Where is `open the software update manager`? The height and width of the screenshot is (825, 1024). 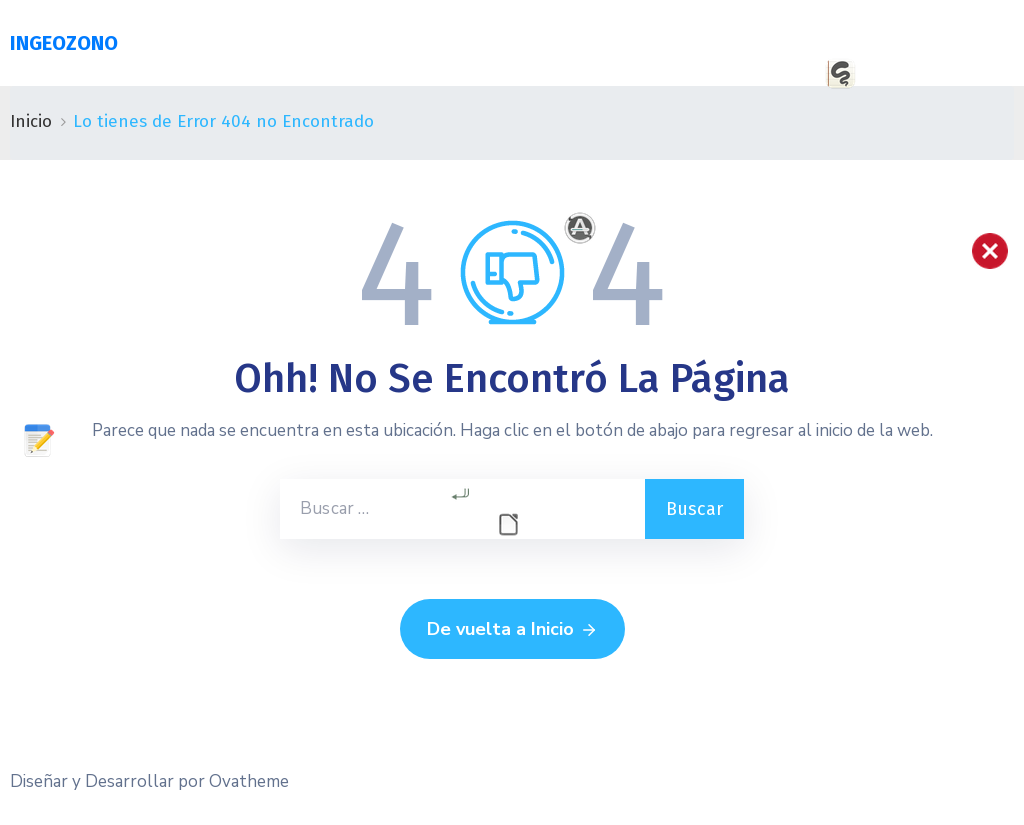 open the software update manager is located at coordinates (580, 228).